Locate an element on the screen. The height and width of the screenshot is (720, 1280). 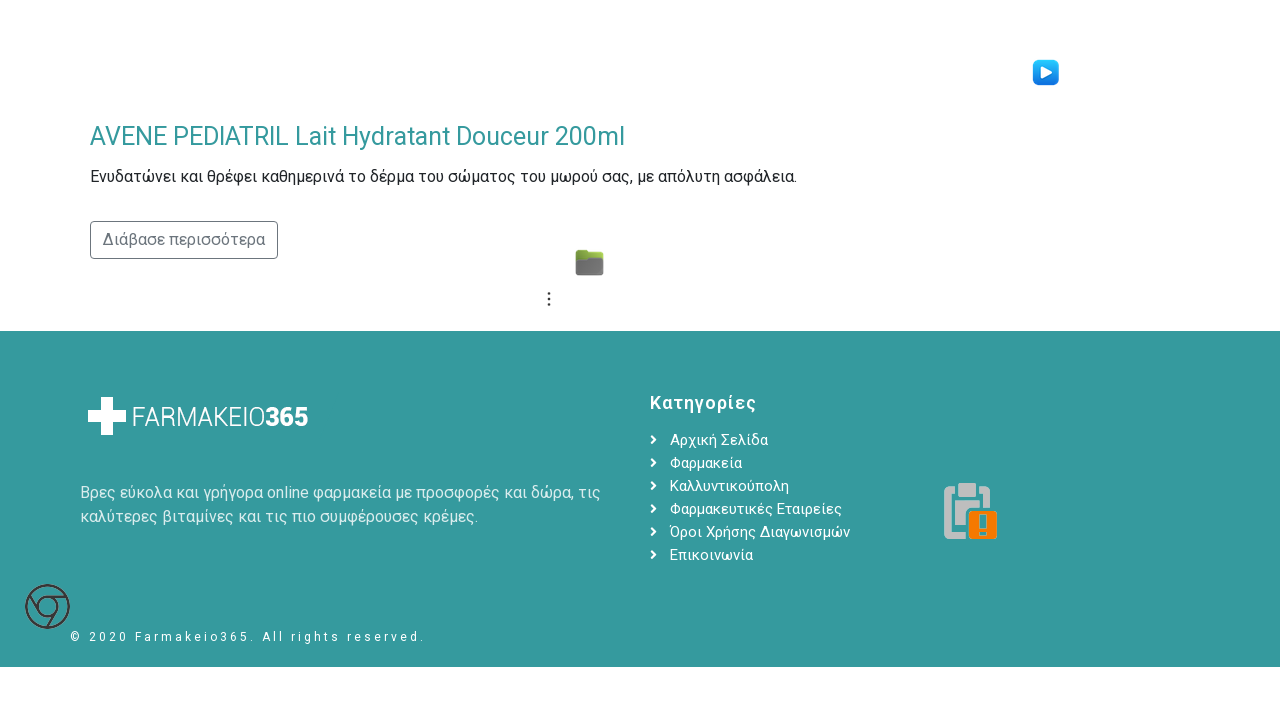
access more options or settings is located at coordinates (549, 299).